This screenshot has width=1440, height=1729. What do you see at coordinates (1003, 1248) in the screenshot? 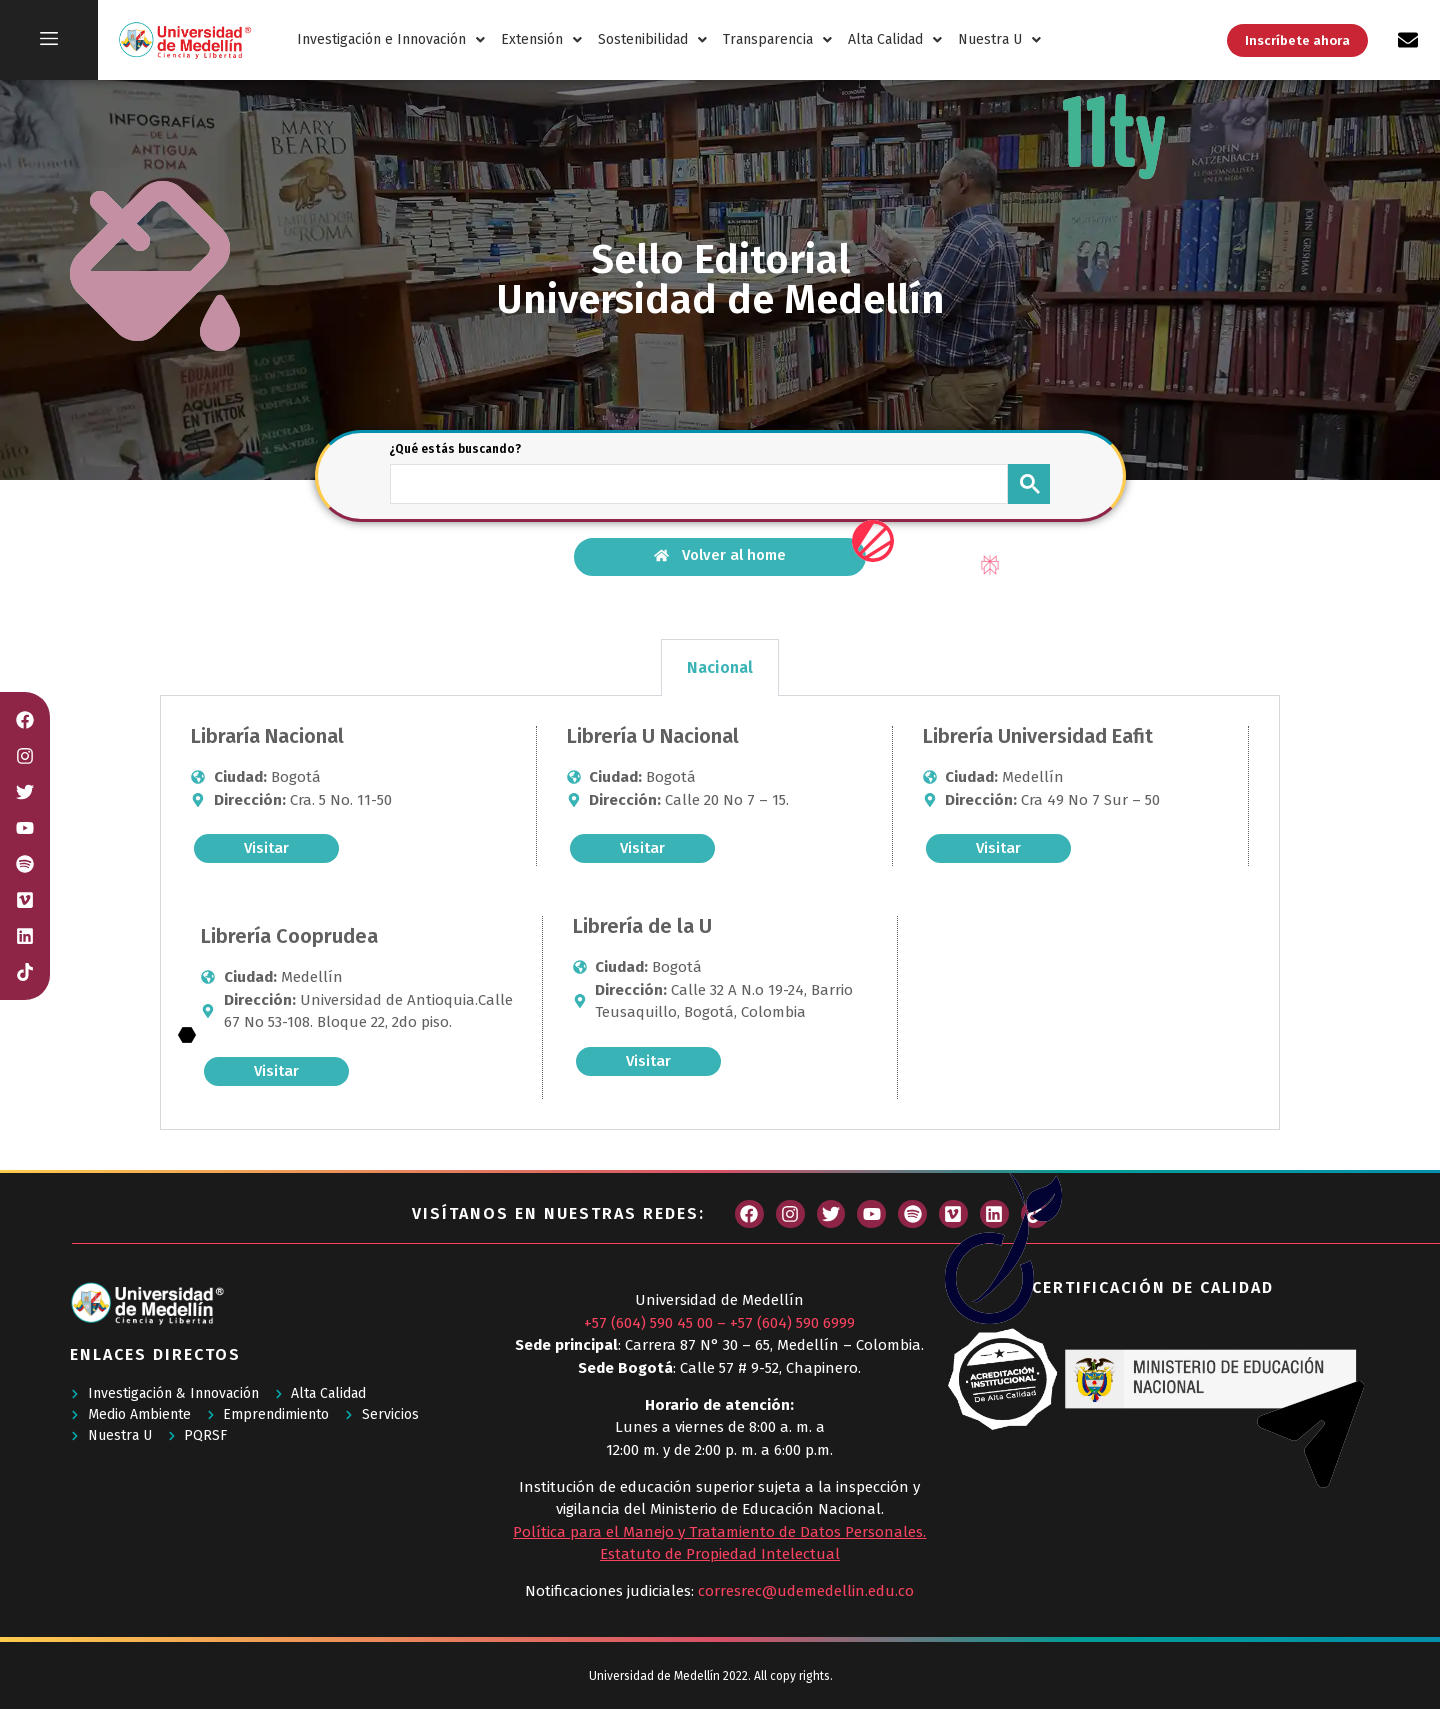
I see `visit or connect to Viadeo professional network` at bounding box center [1003, 1248].